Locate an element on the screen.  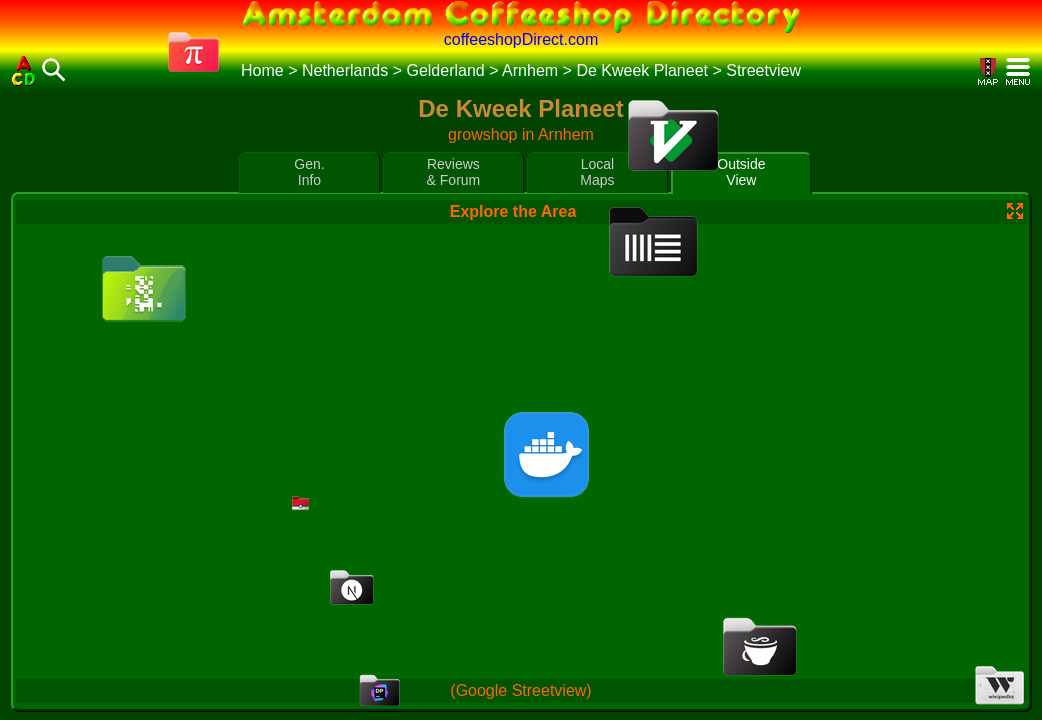
open folder containing saved wikipedia articles is located at coordinates (999, 686).